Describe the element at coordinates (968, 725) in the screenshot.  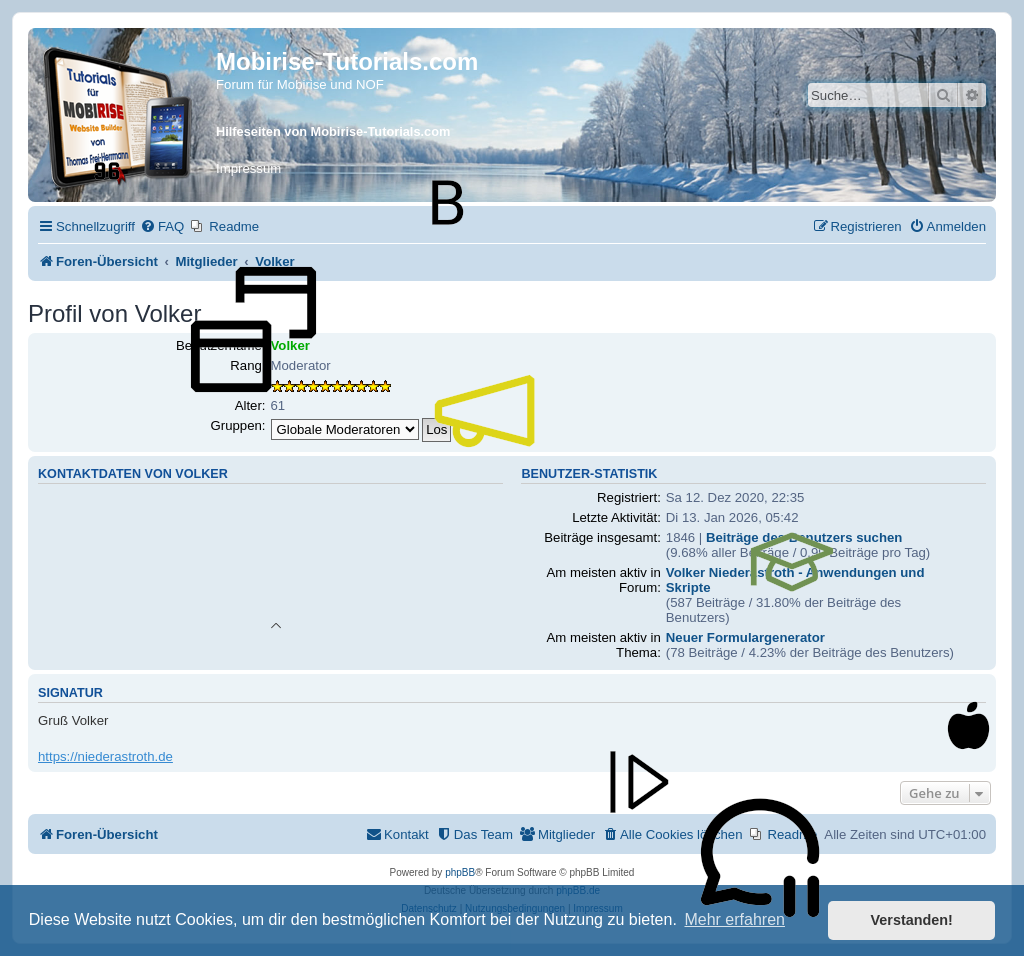
I see `access health or nutrition tracking features` at that location.